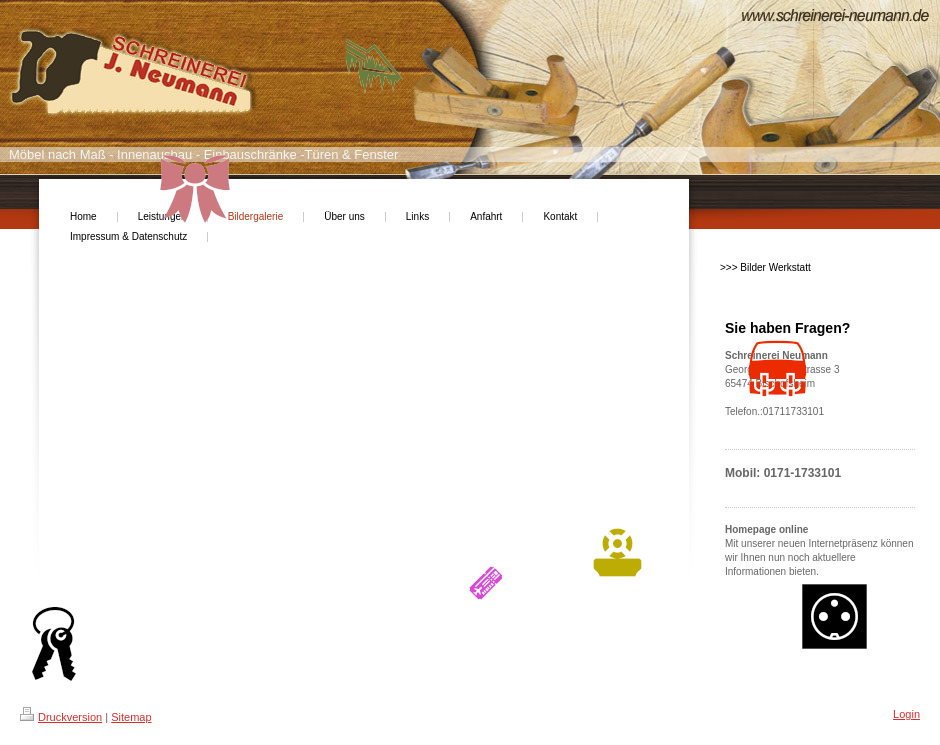  I want to click on indicates a headshot kill or critical hit, so click(617, 552).